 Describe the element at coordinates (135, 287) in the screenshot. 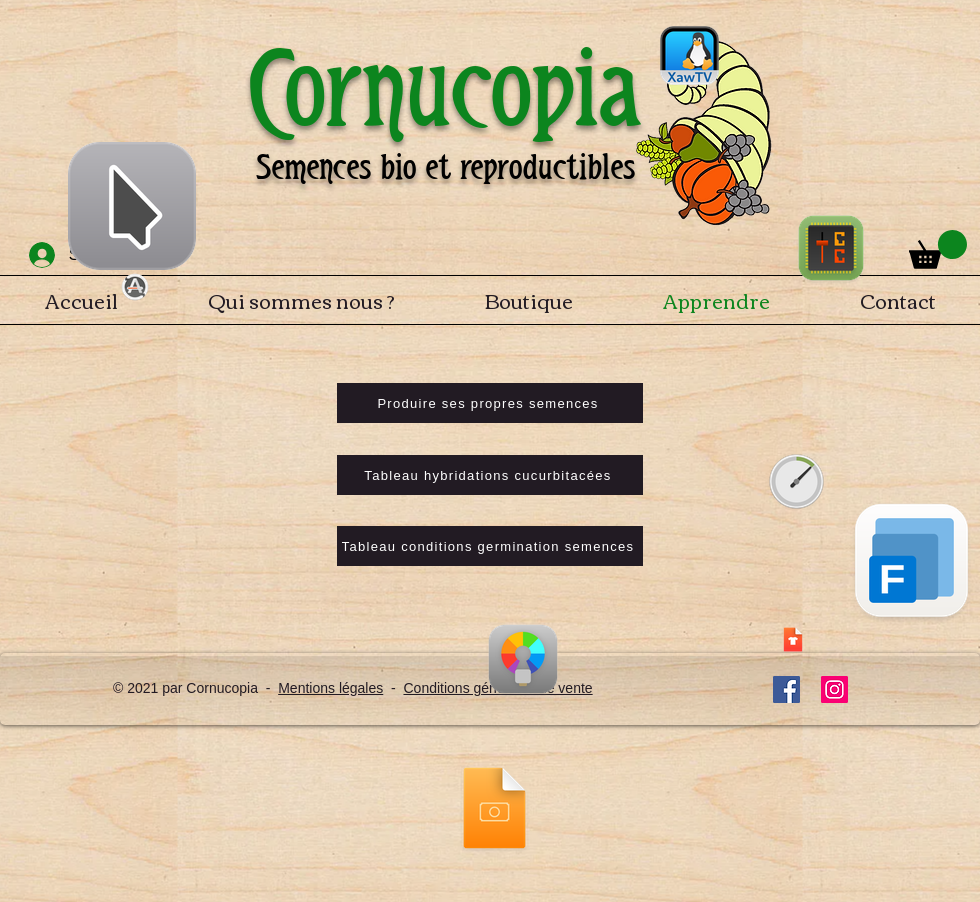

I see `check for available software updates` at that location.